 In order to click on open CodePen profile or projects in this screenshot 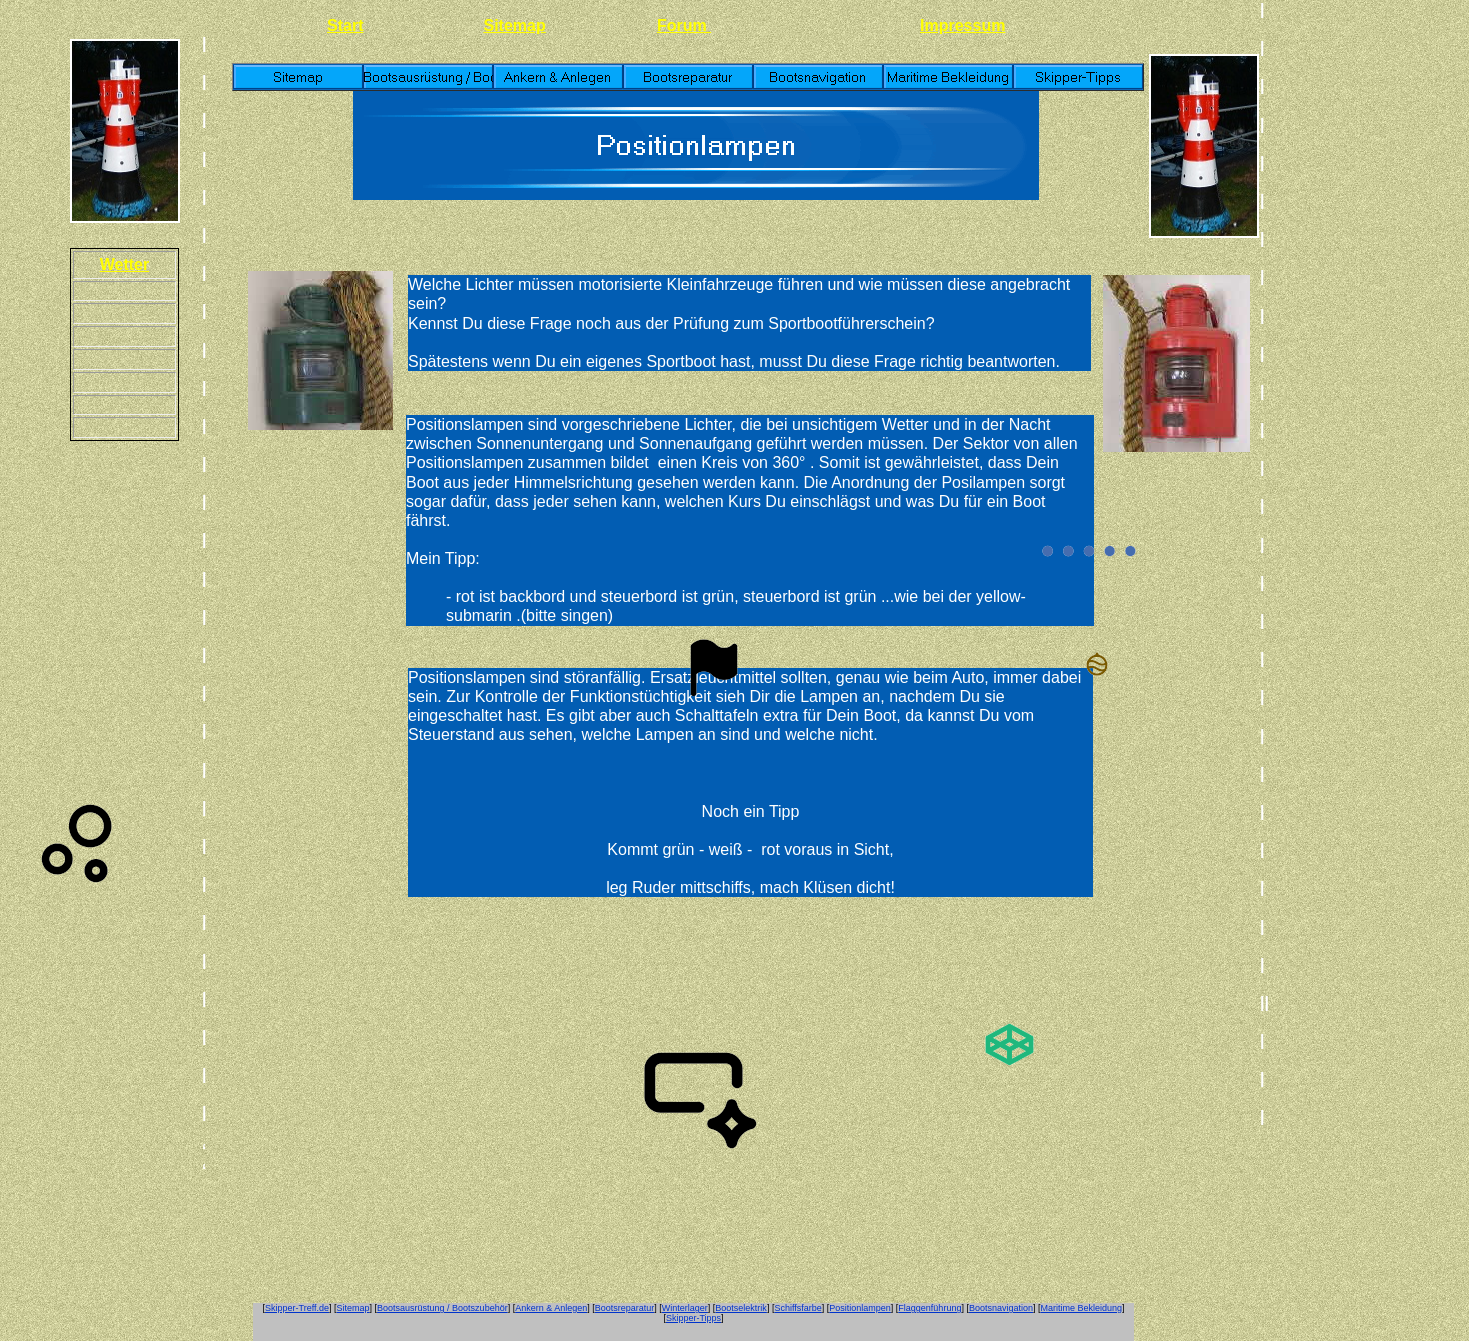, I will do `click(1009, 1044)`.